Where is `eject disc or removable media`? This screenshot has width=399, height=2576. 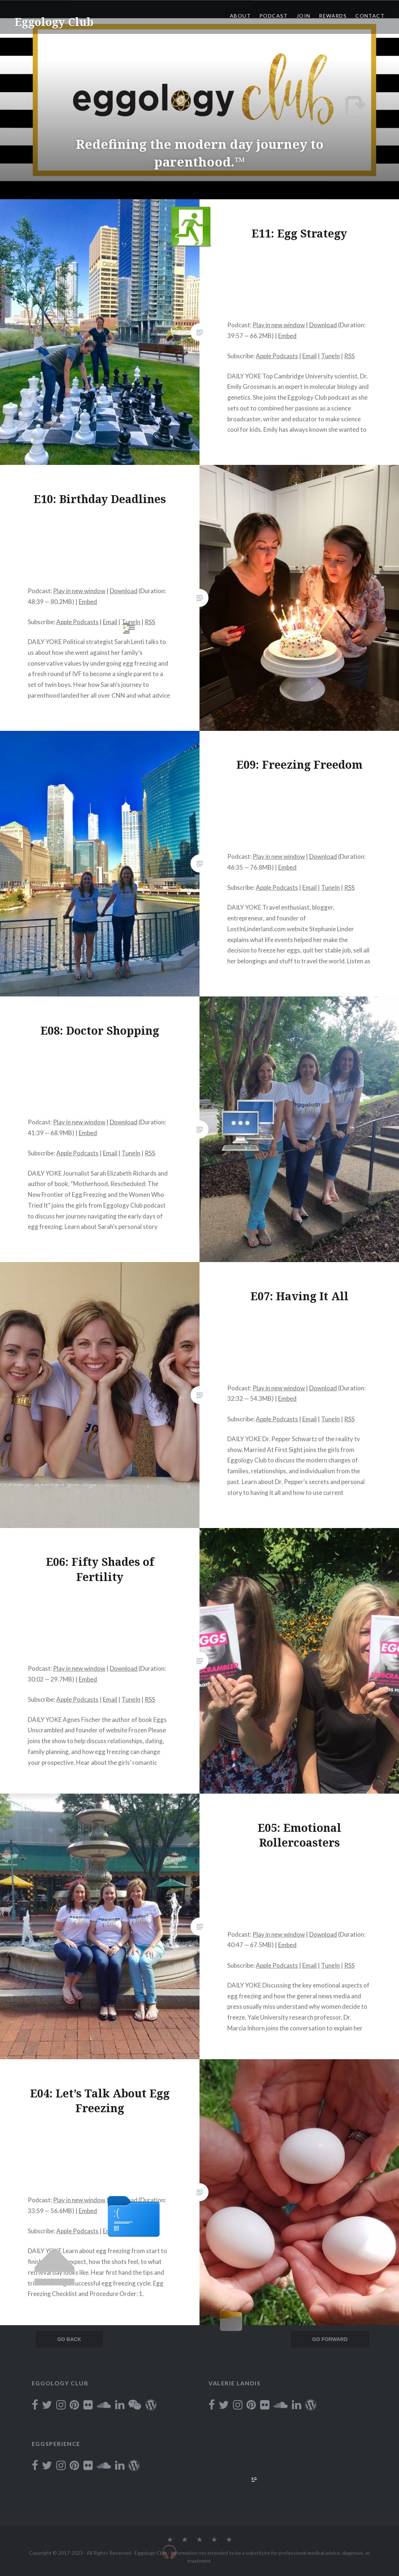 eject disc or removable media is located at coordinates (54, 2269).